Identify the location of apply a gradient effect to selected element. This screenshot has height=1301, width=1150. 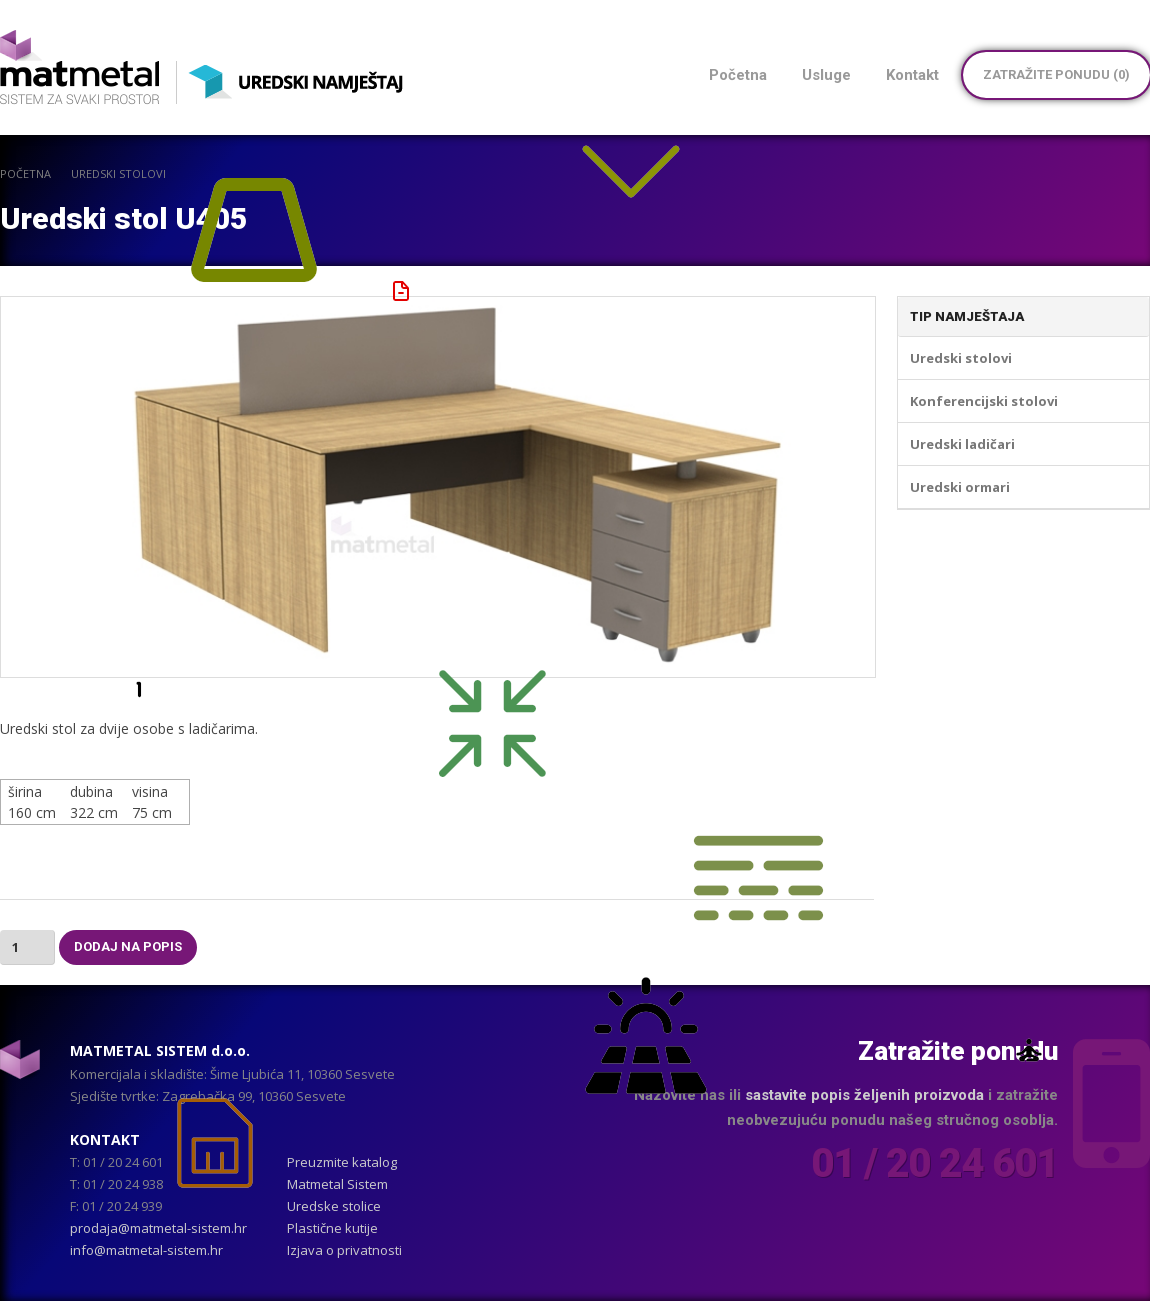
(758, 880).